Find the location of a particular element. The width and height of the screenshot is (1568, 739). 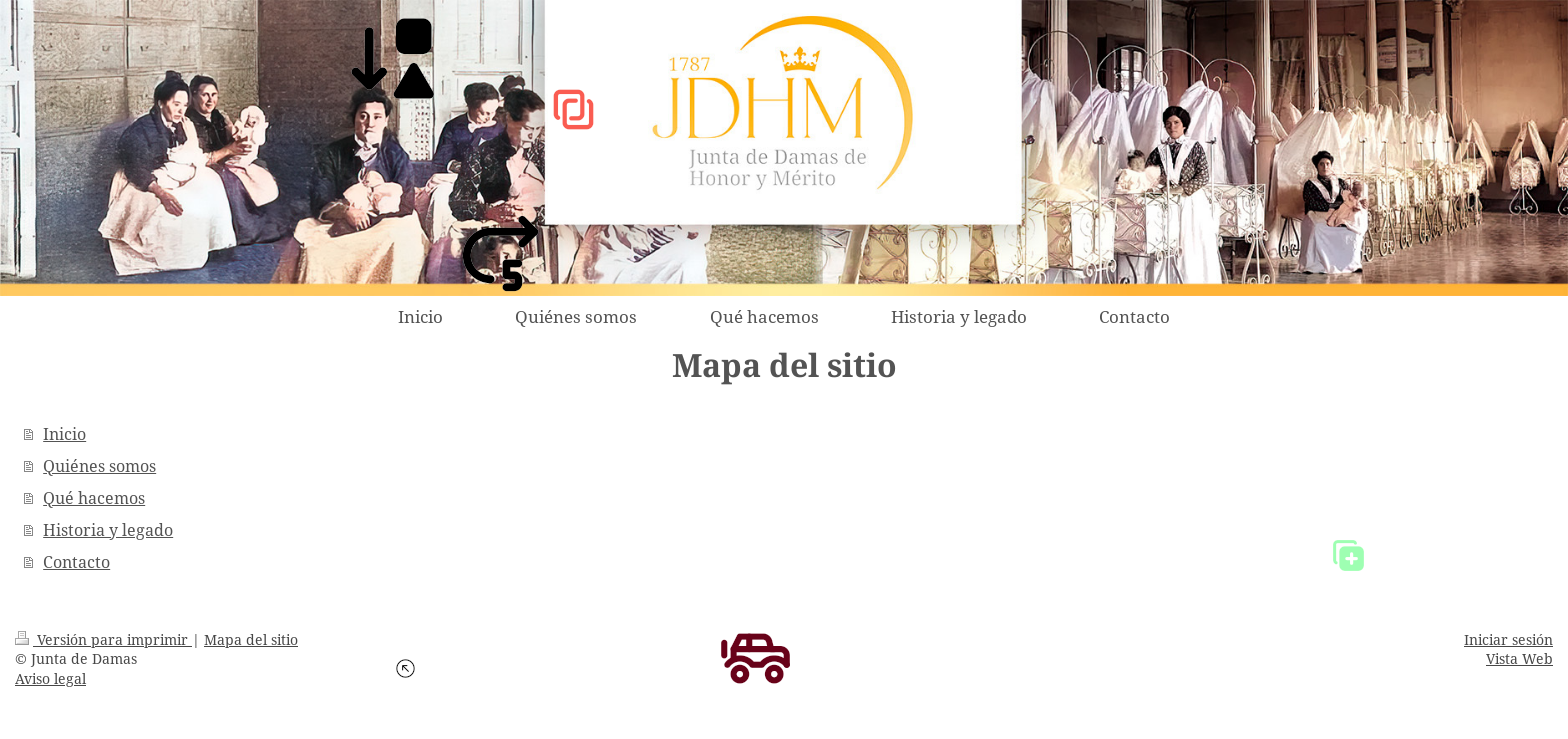

sort items by shape in ascending order is located at coordinates (391, 58).